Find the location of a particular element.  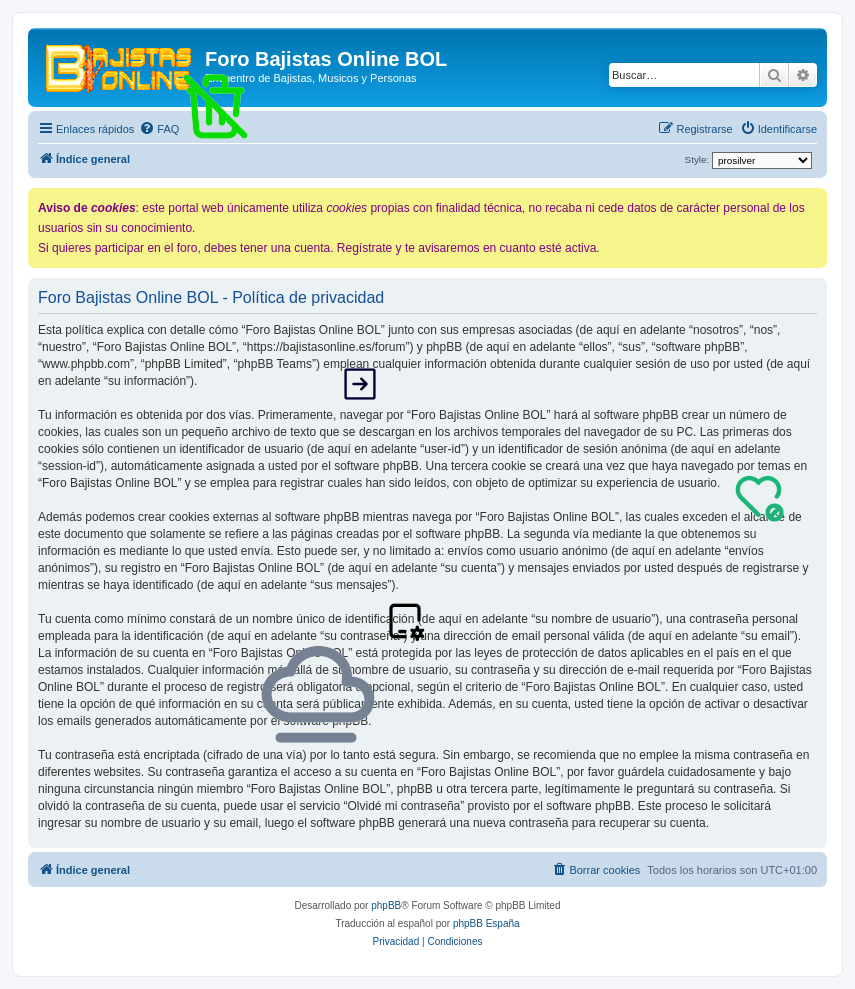

navigate to the next page or section is located at coordinates (360, 384).